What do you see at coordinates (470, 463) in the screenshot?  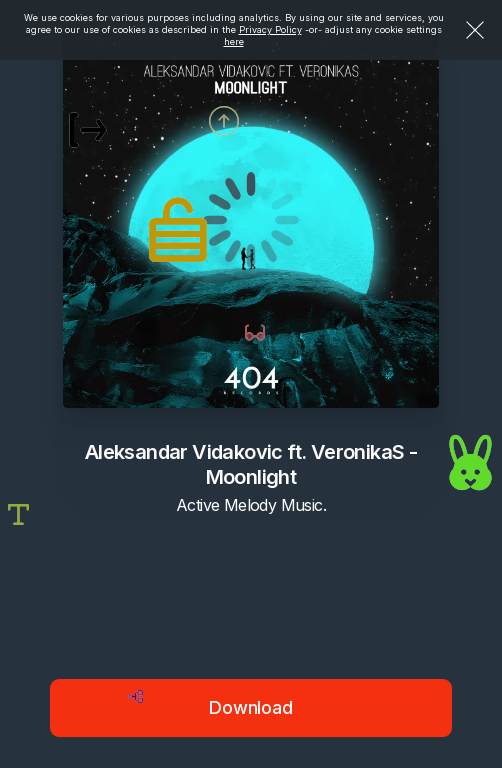 I see `access pet or animal-related features` at bounding box center [470, 463].